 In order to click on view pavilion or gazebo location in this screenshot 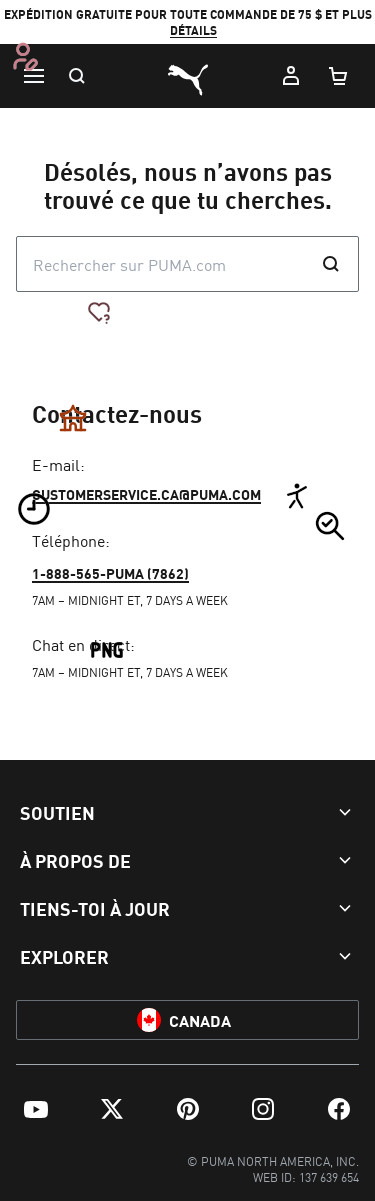, I will do `click(73, 418)`.